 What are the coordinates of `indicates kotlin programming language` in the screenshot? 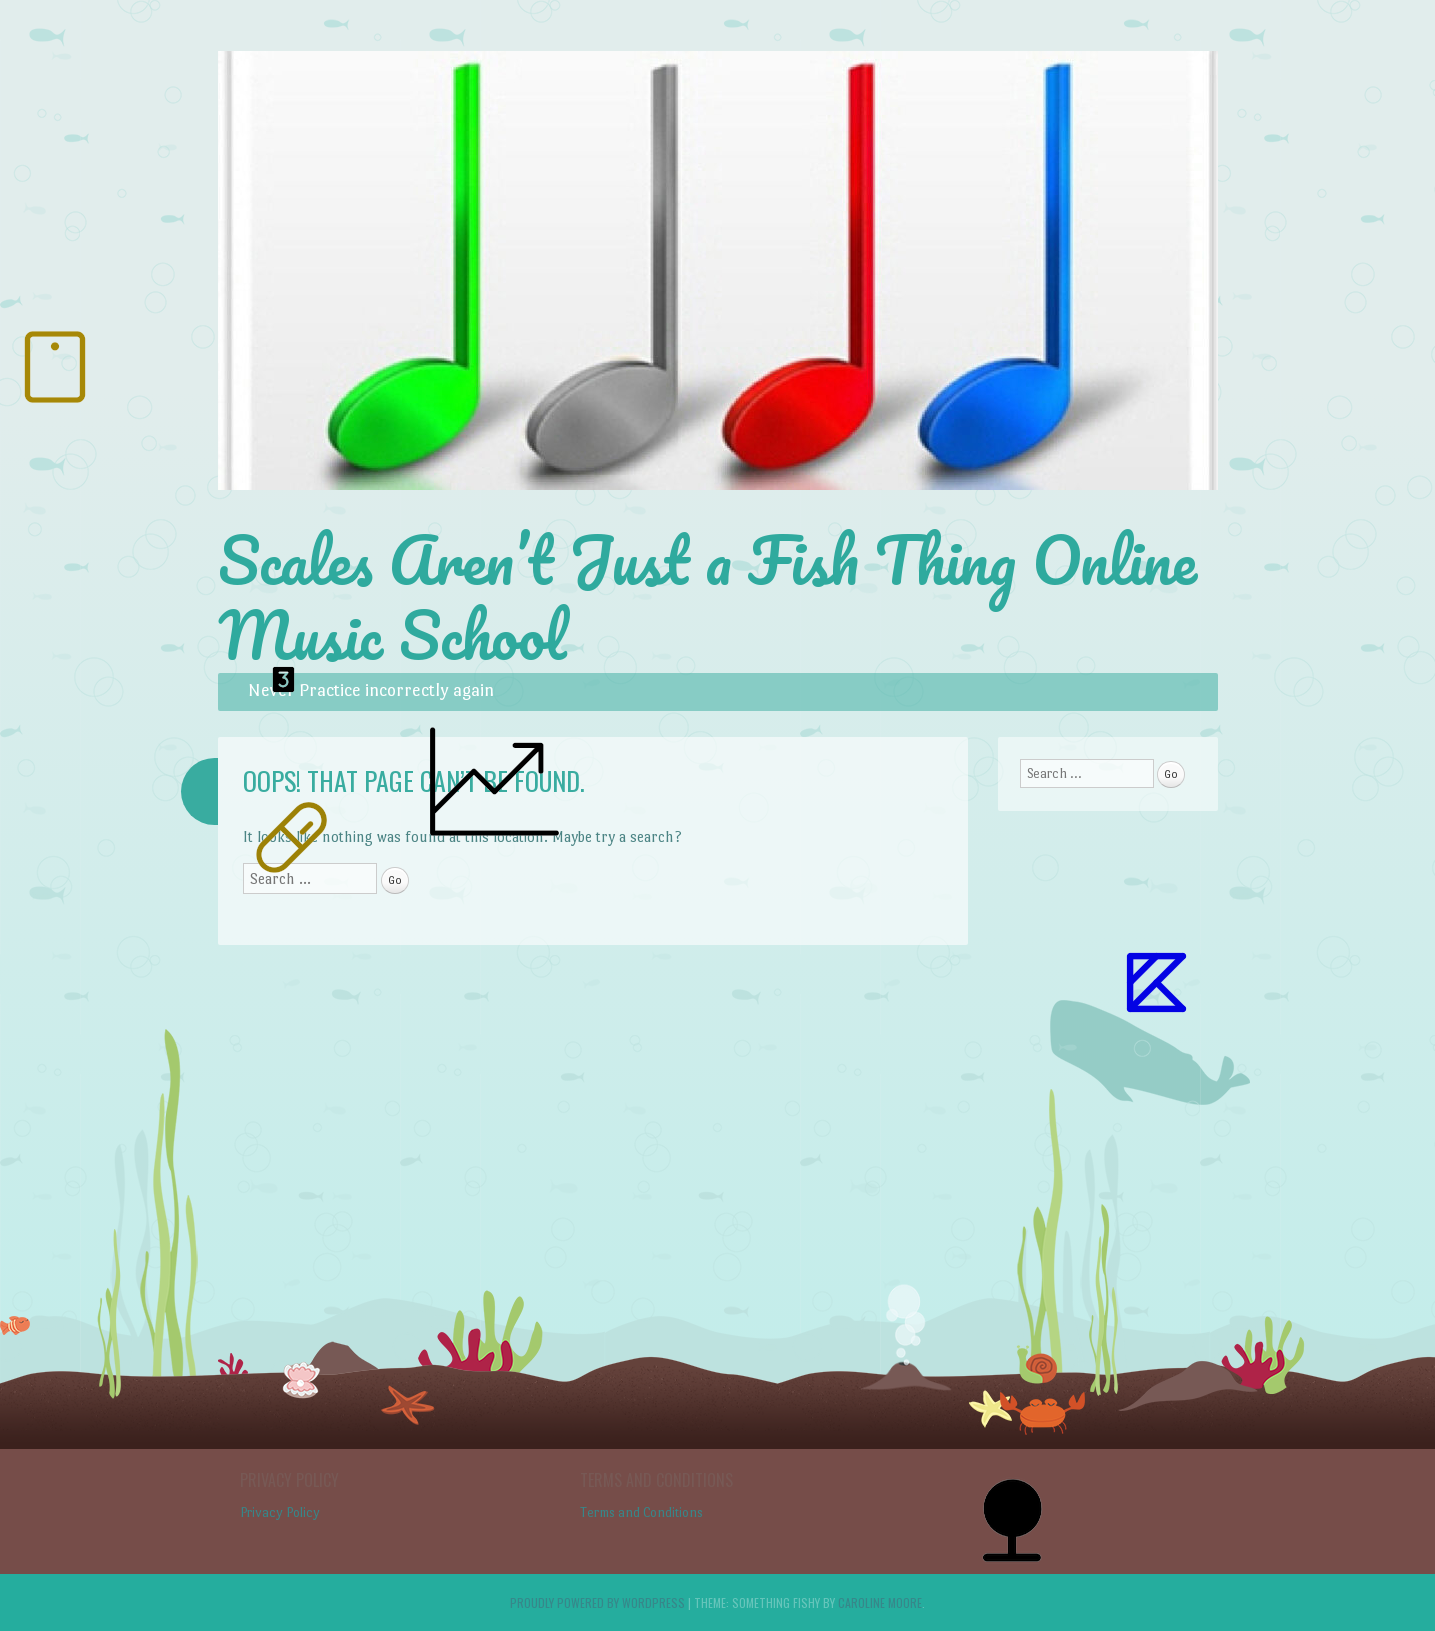 It's located at (1156, 982).